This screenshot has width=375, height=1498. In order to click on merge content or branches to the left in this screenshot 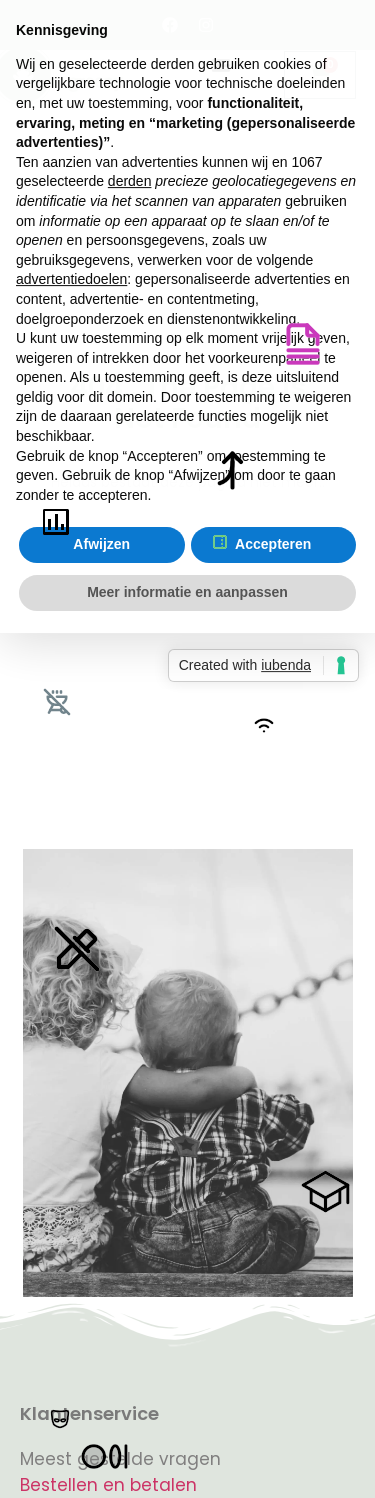, I will do `click(232, 470)`.